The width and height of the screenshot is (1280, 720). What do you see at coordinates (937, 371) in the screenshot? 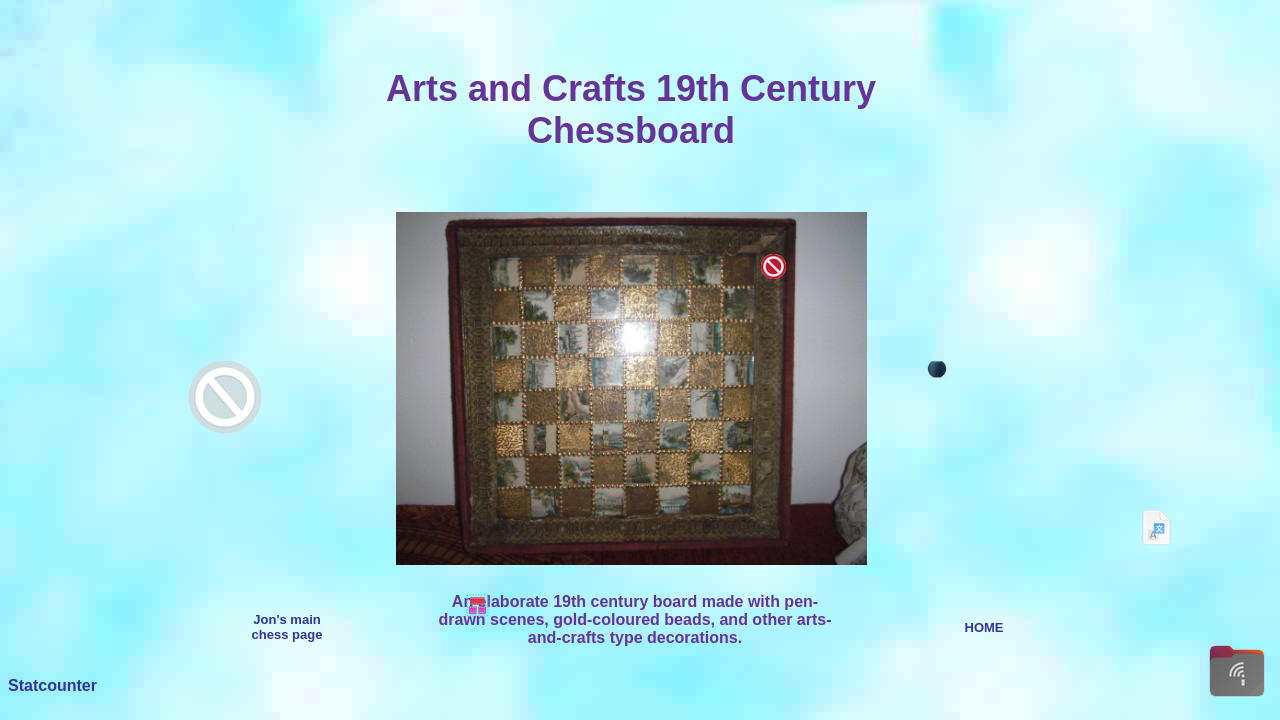
I see `HomePod mini smart speaker device` at bounding box center [937, 371].